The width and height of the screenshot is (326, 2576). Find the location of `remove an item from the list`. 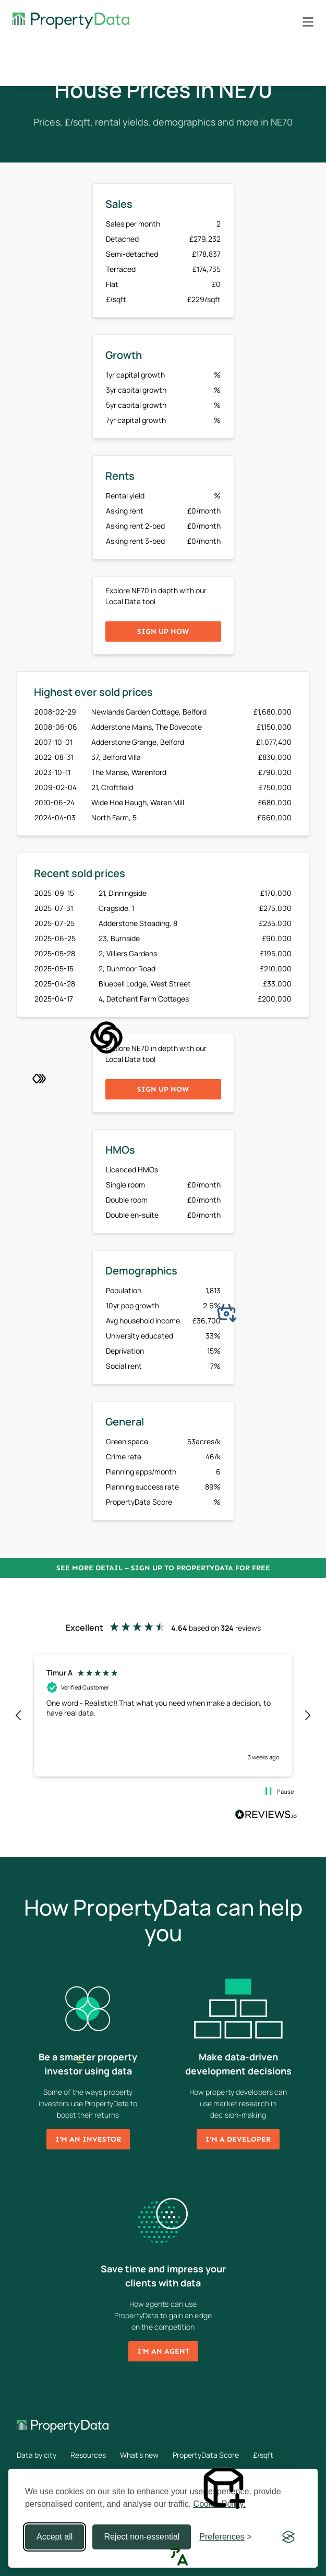

remove an item from the list is located at coordinates (81, 2060).